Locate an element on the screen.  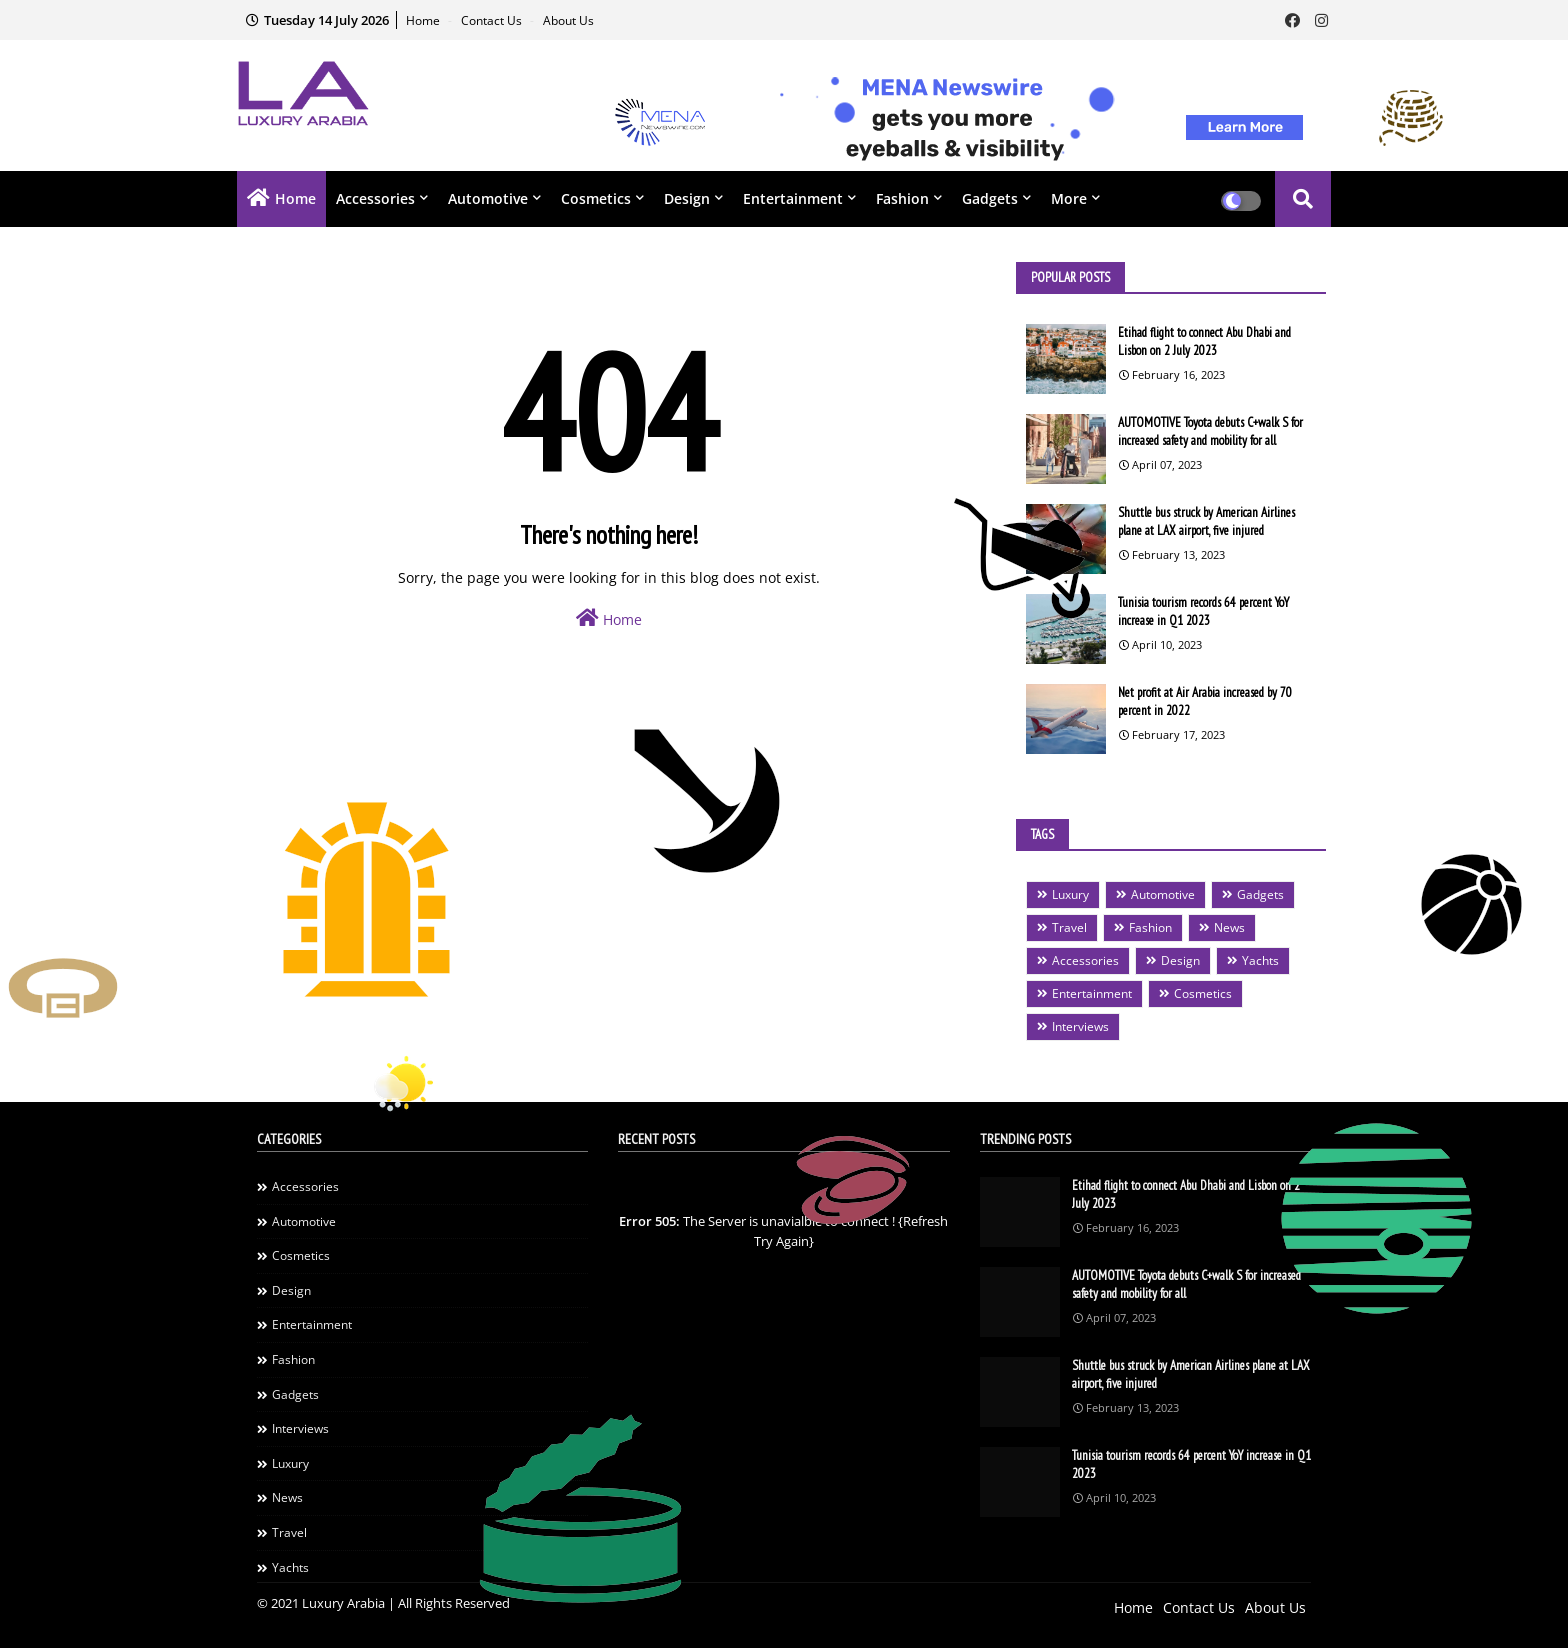
access beach or summer-themed games is located at coordinates (1471, 904).